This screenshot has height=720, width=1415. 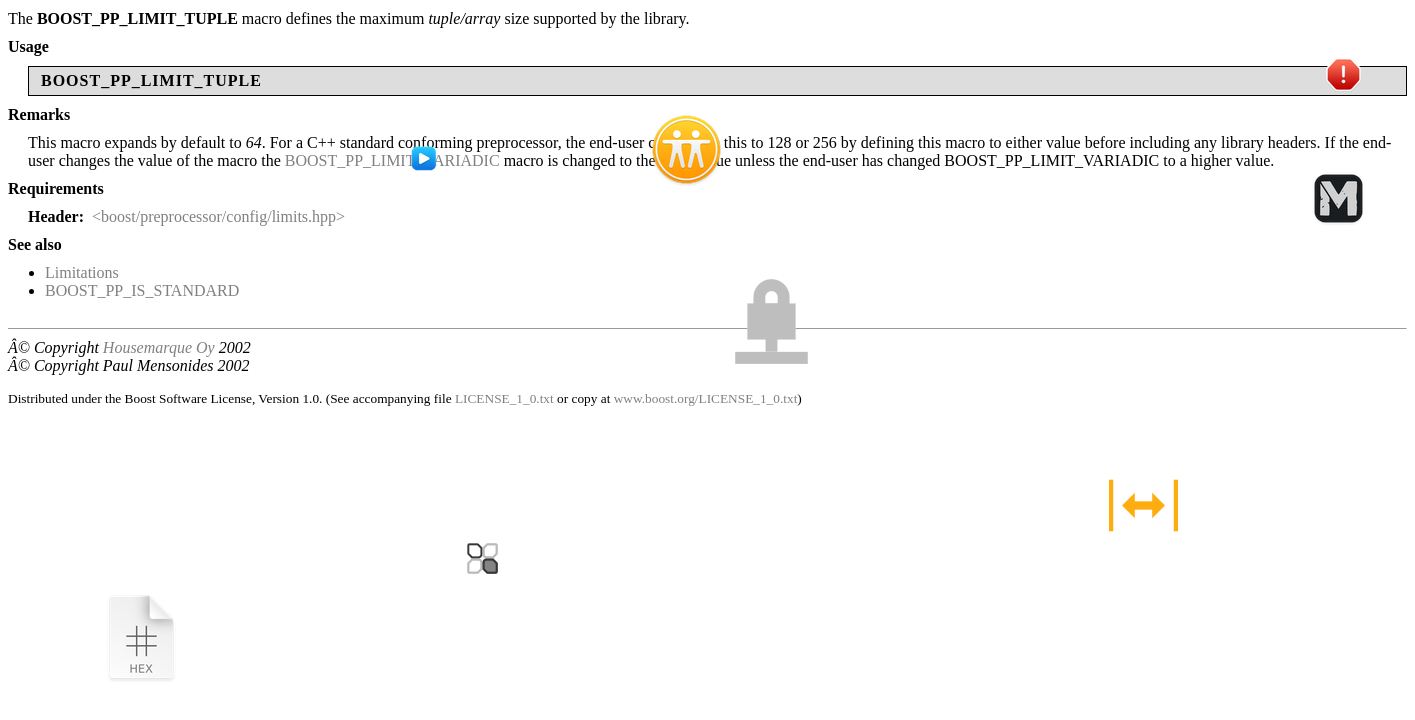 What do you see at coordinates (482, 558) in the screenshot?
I see `connect or manage exchange account integration` at bounding box center [482, 558].